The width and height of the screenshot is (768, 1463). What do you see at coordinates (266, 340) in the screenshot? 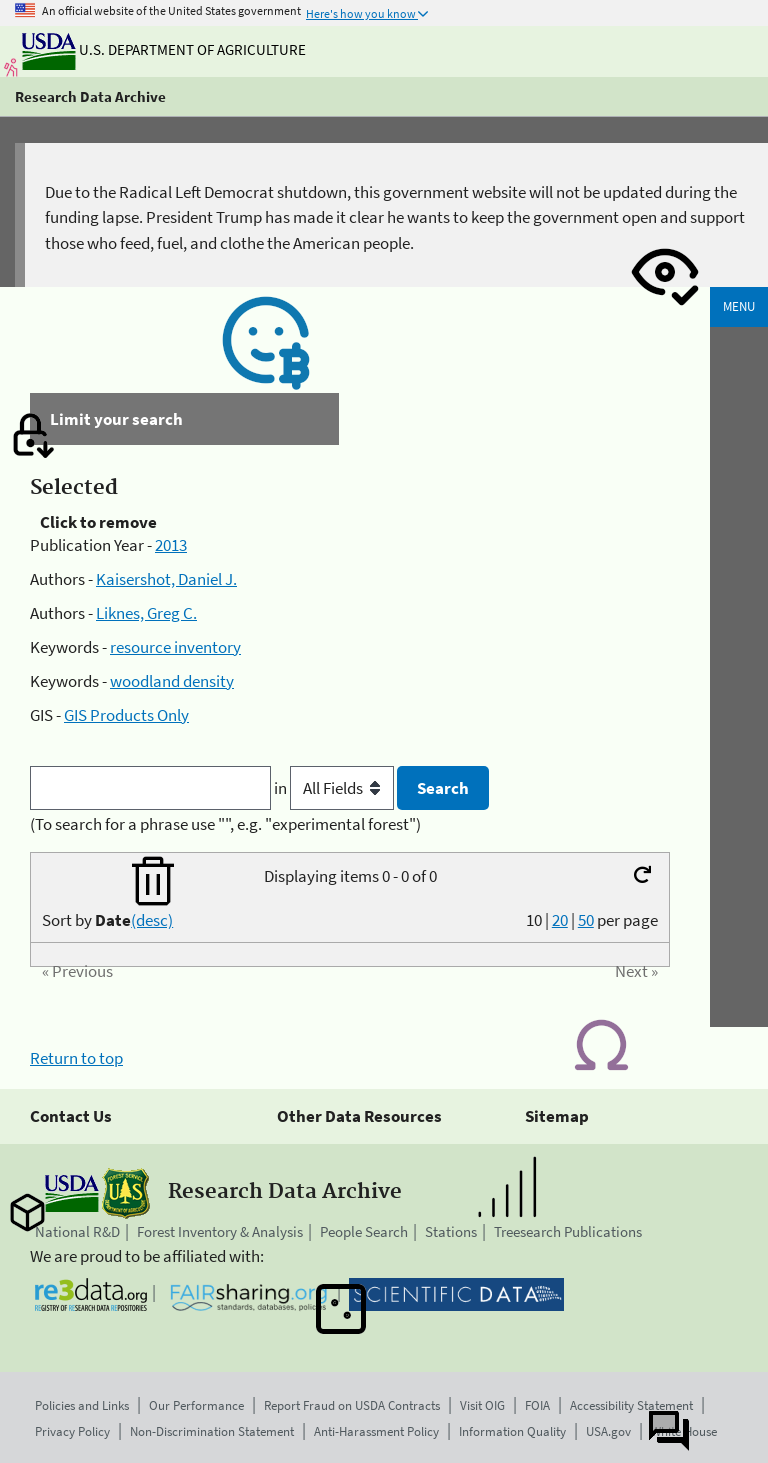
I see `view bitcoin wallet mood or status` at bounding box center [266, 340].